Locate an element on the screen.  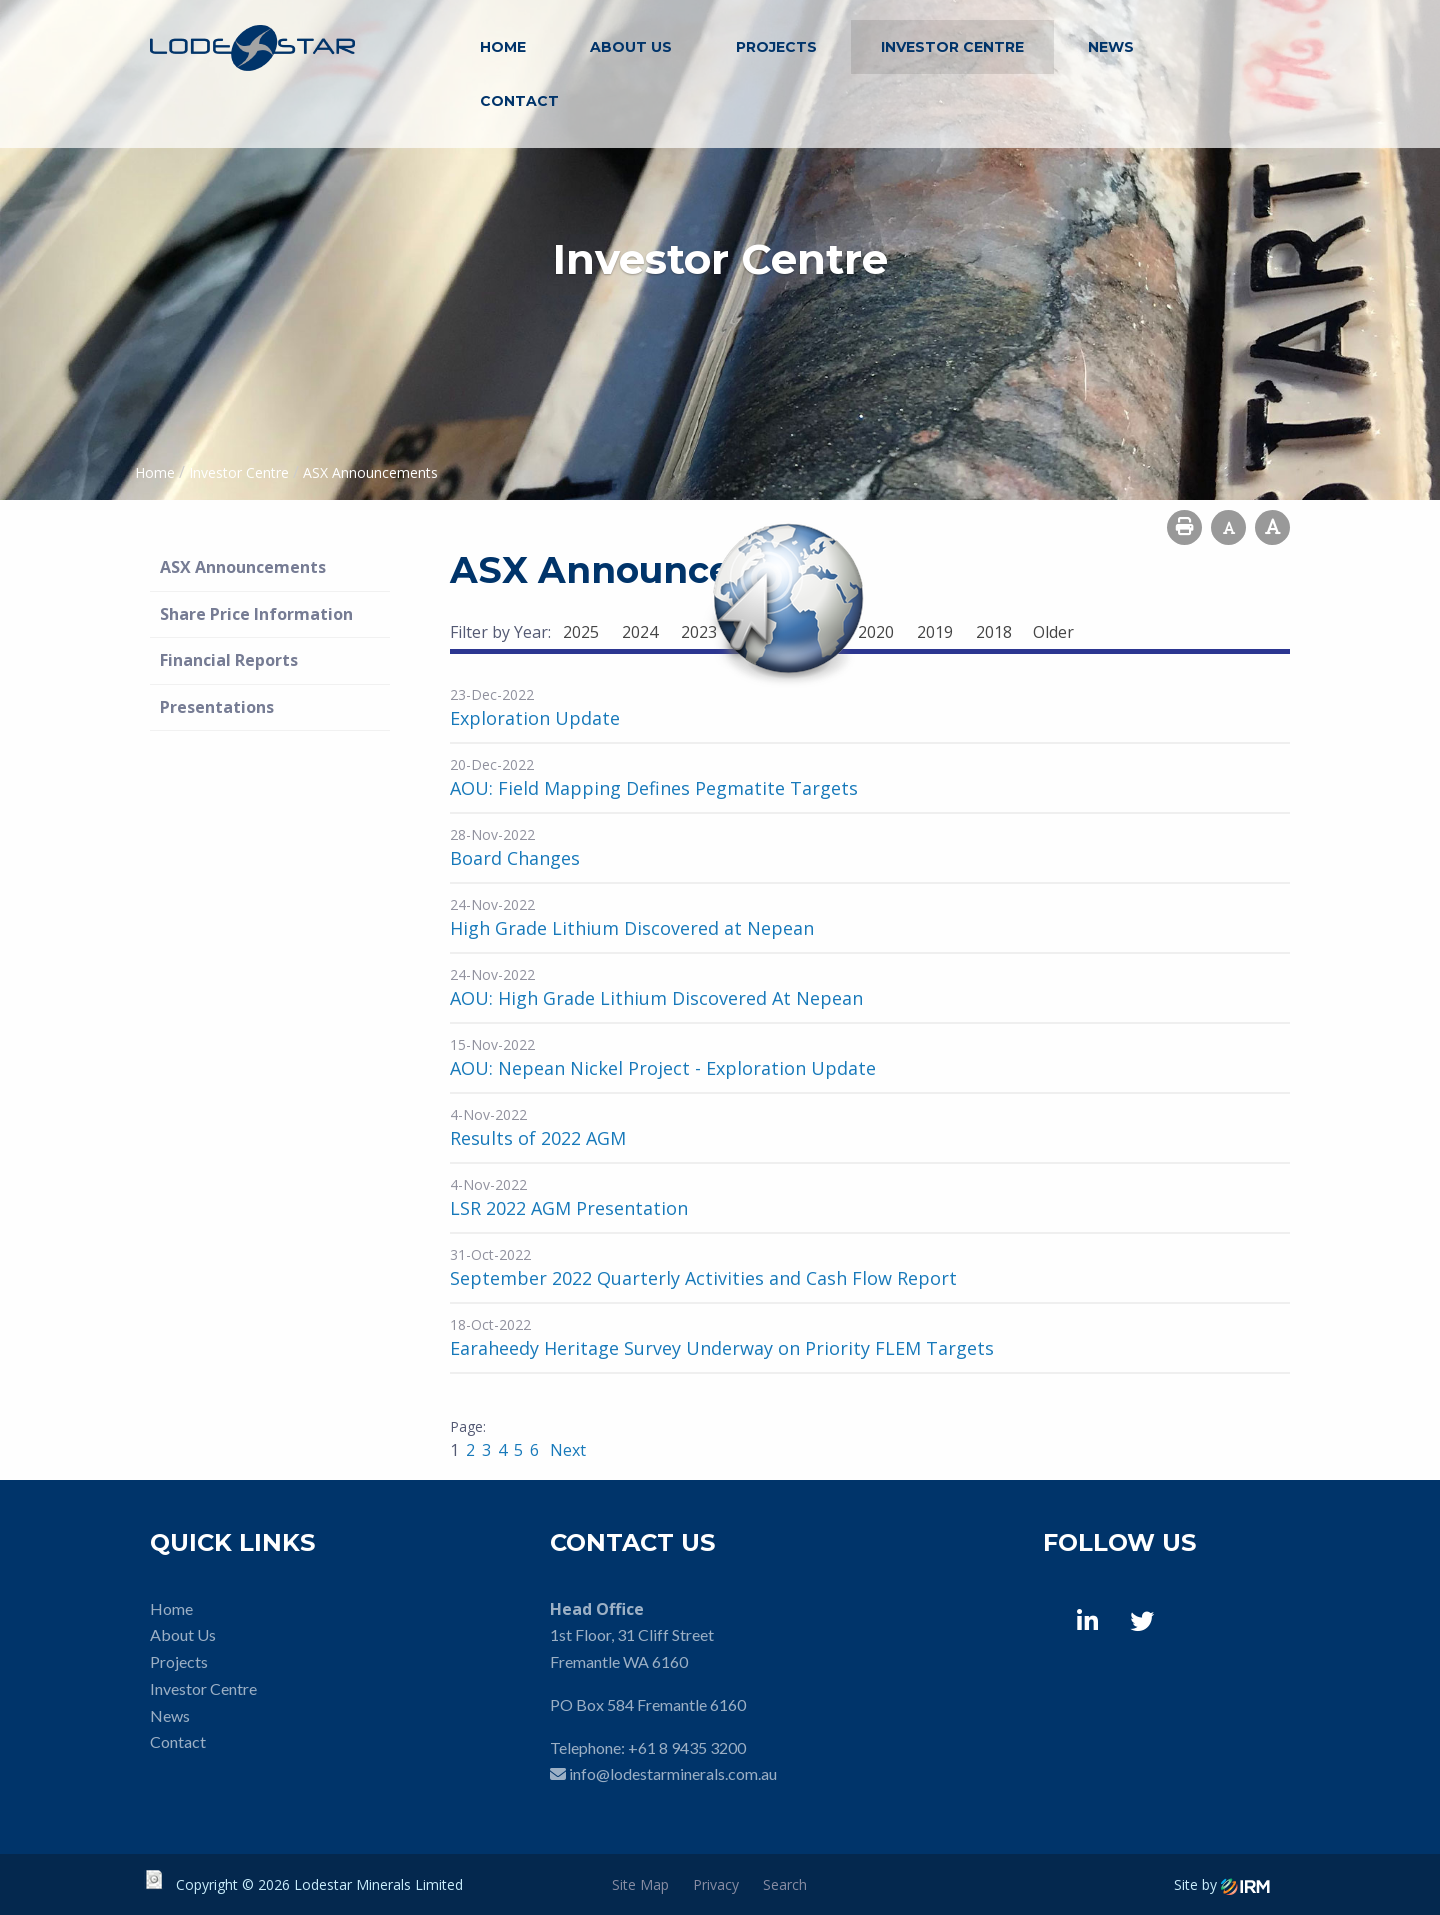
open web browser is located at coordinates (790, 600).